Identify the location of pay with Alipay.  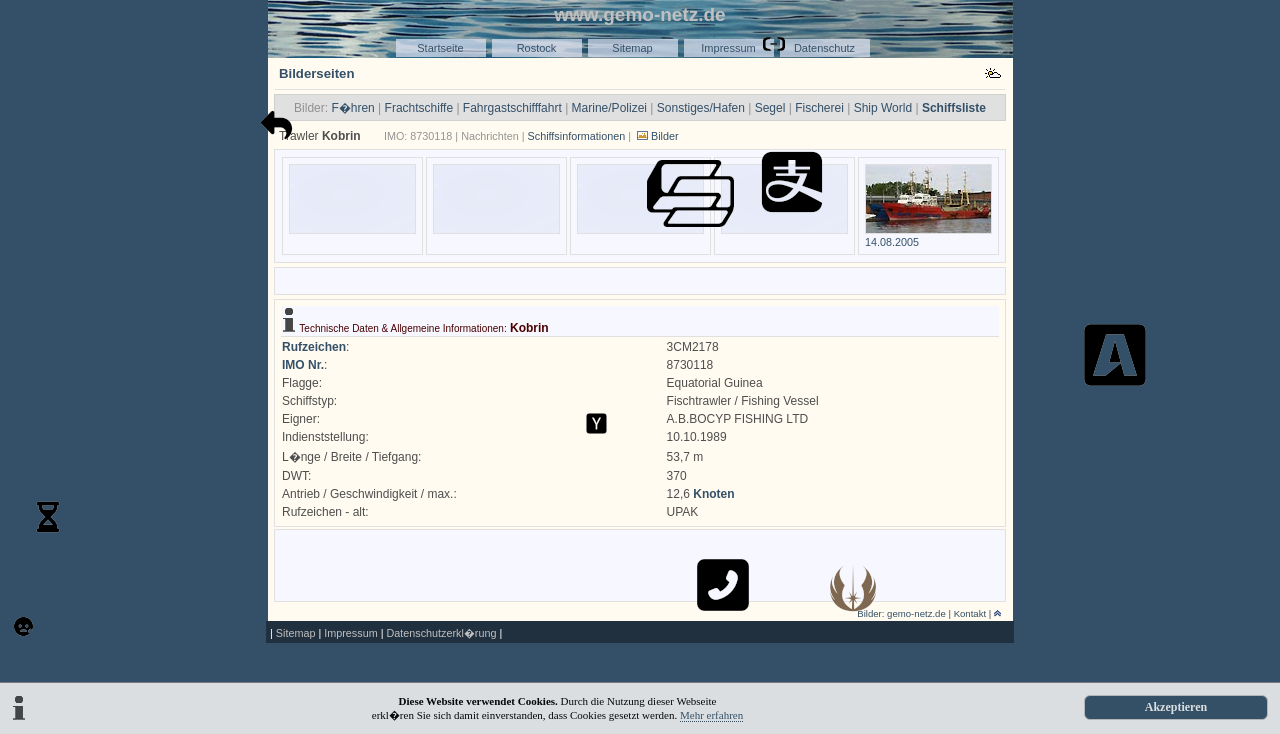
(792, 182).